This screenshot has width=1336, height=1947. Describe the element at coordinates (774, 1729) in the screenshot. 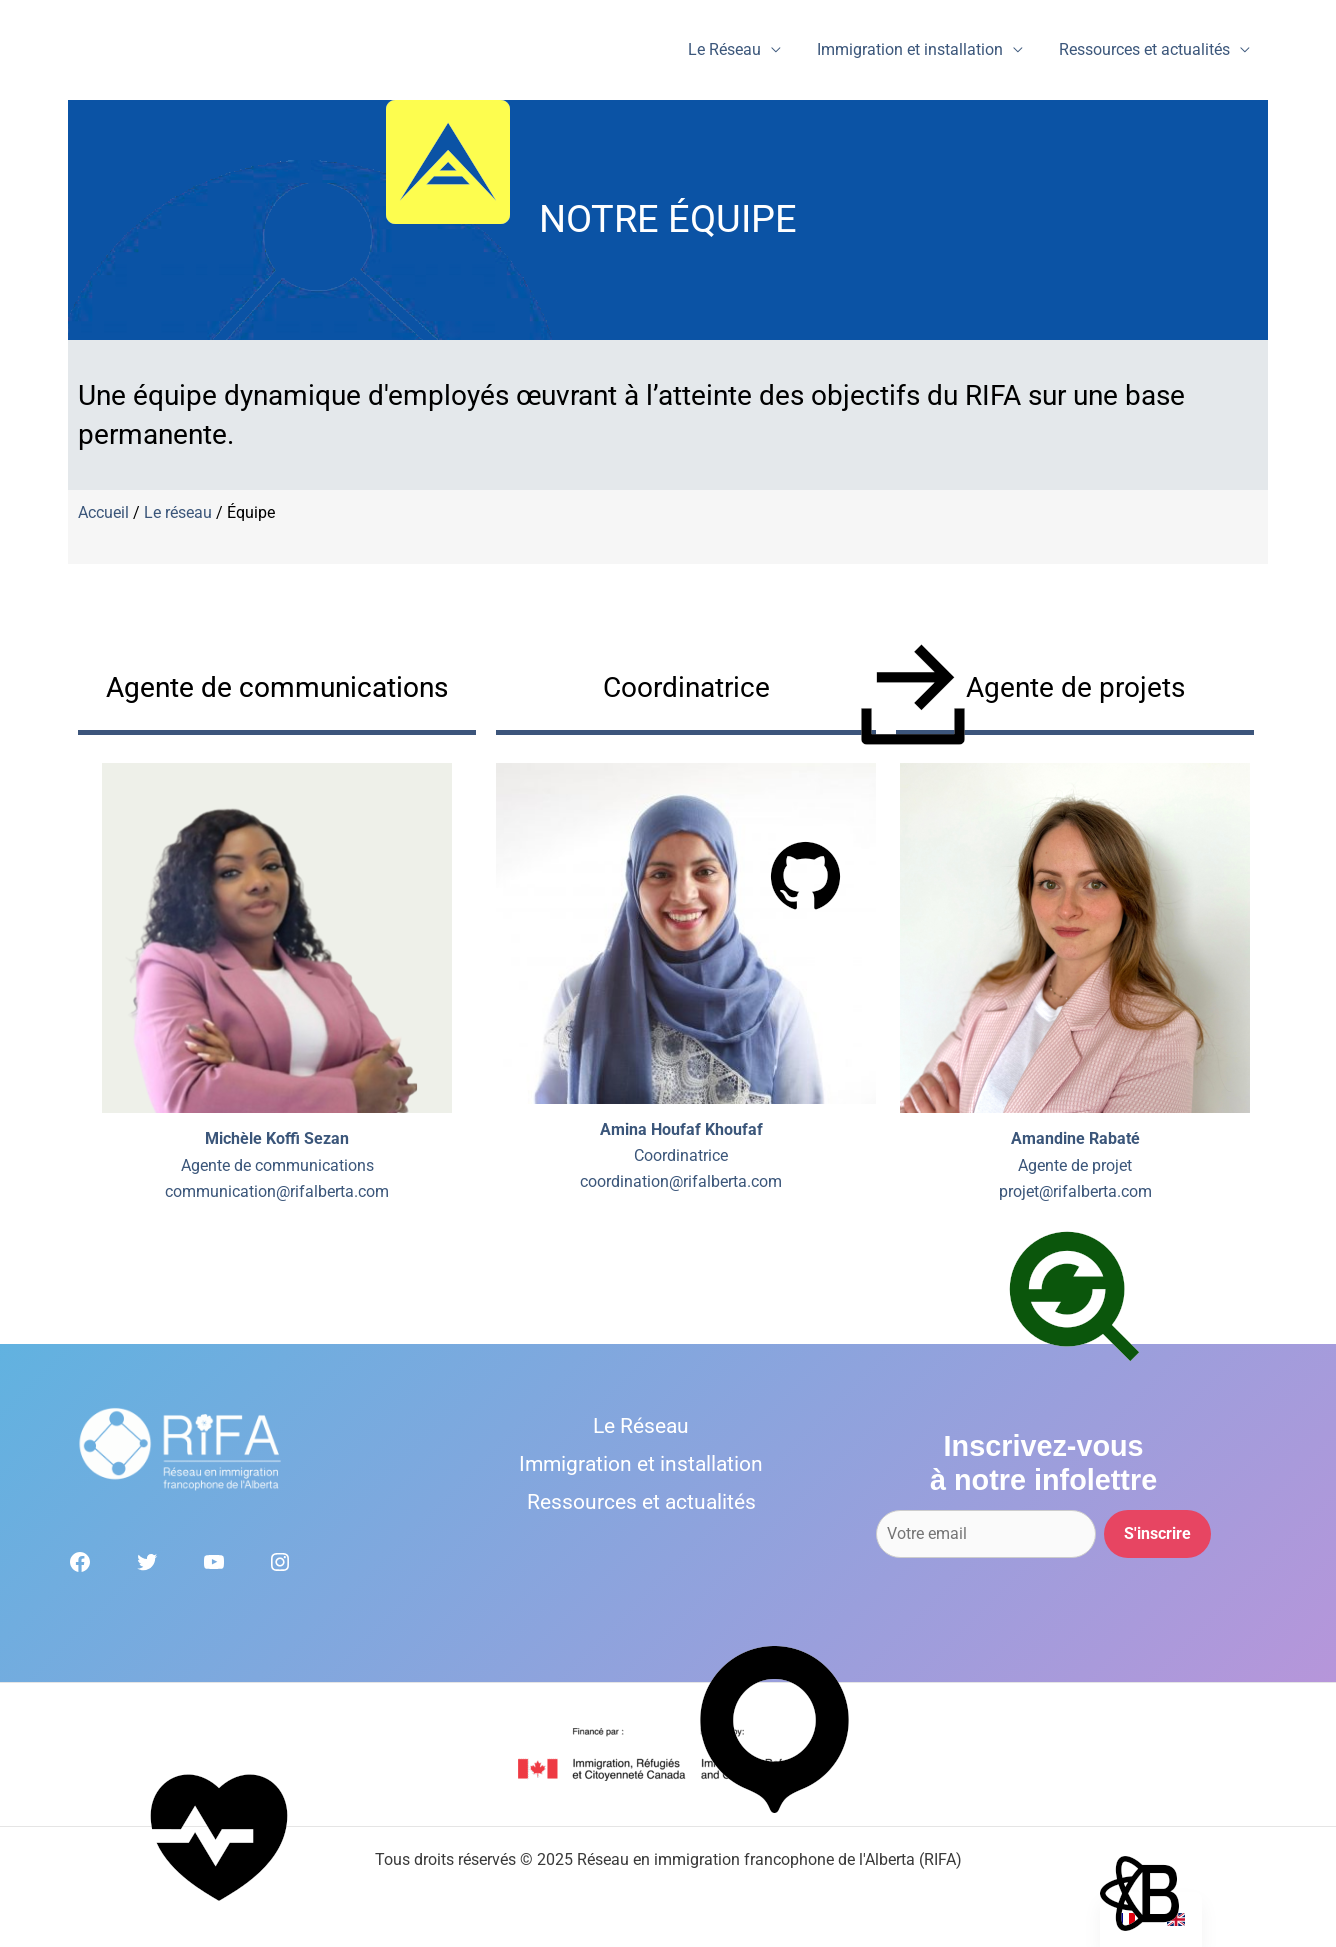

I see `open OsmAnd navigation app` at that location.